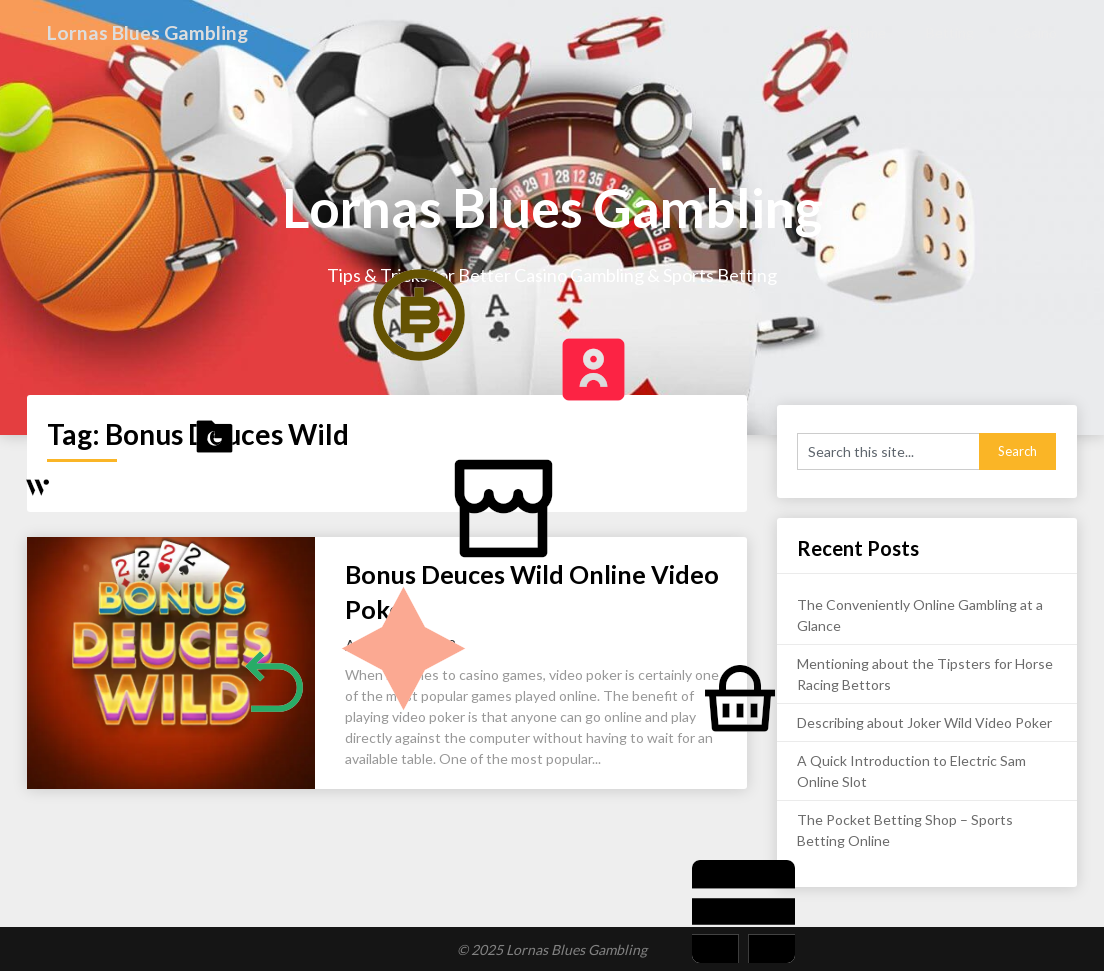  What do you see at coordinates (419, 315) in the screenshot?
I see `access bitcoin wallet or cryptocurrency features` at bounding box center [419, 315].